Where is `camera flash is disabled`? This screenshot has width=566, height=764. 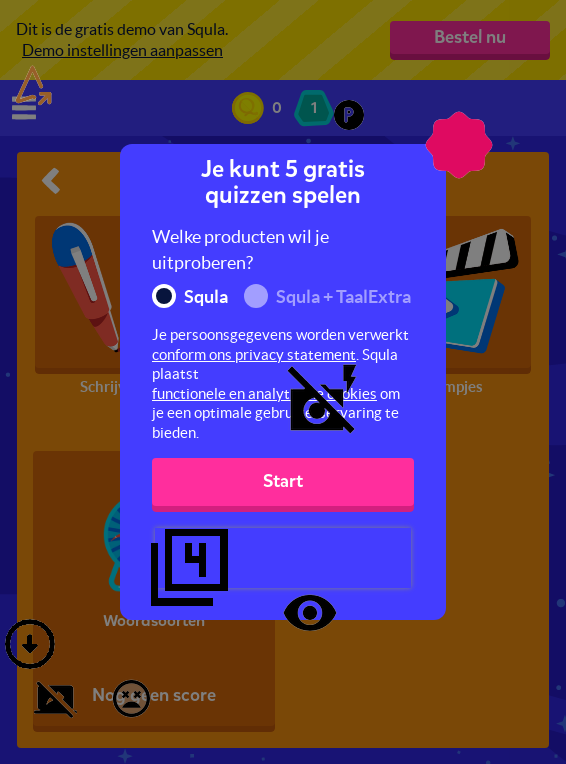 camera flash is disabled is located at coordinates (323, 397).